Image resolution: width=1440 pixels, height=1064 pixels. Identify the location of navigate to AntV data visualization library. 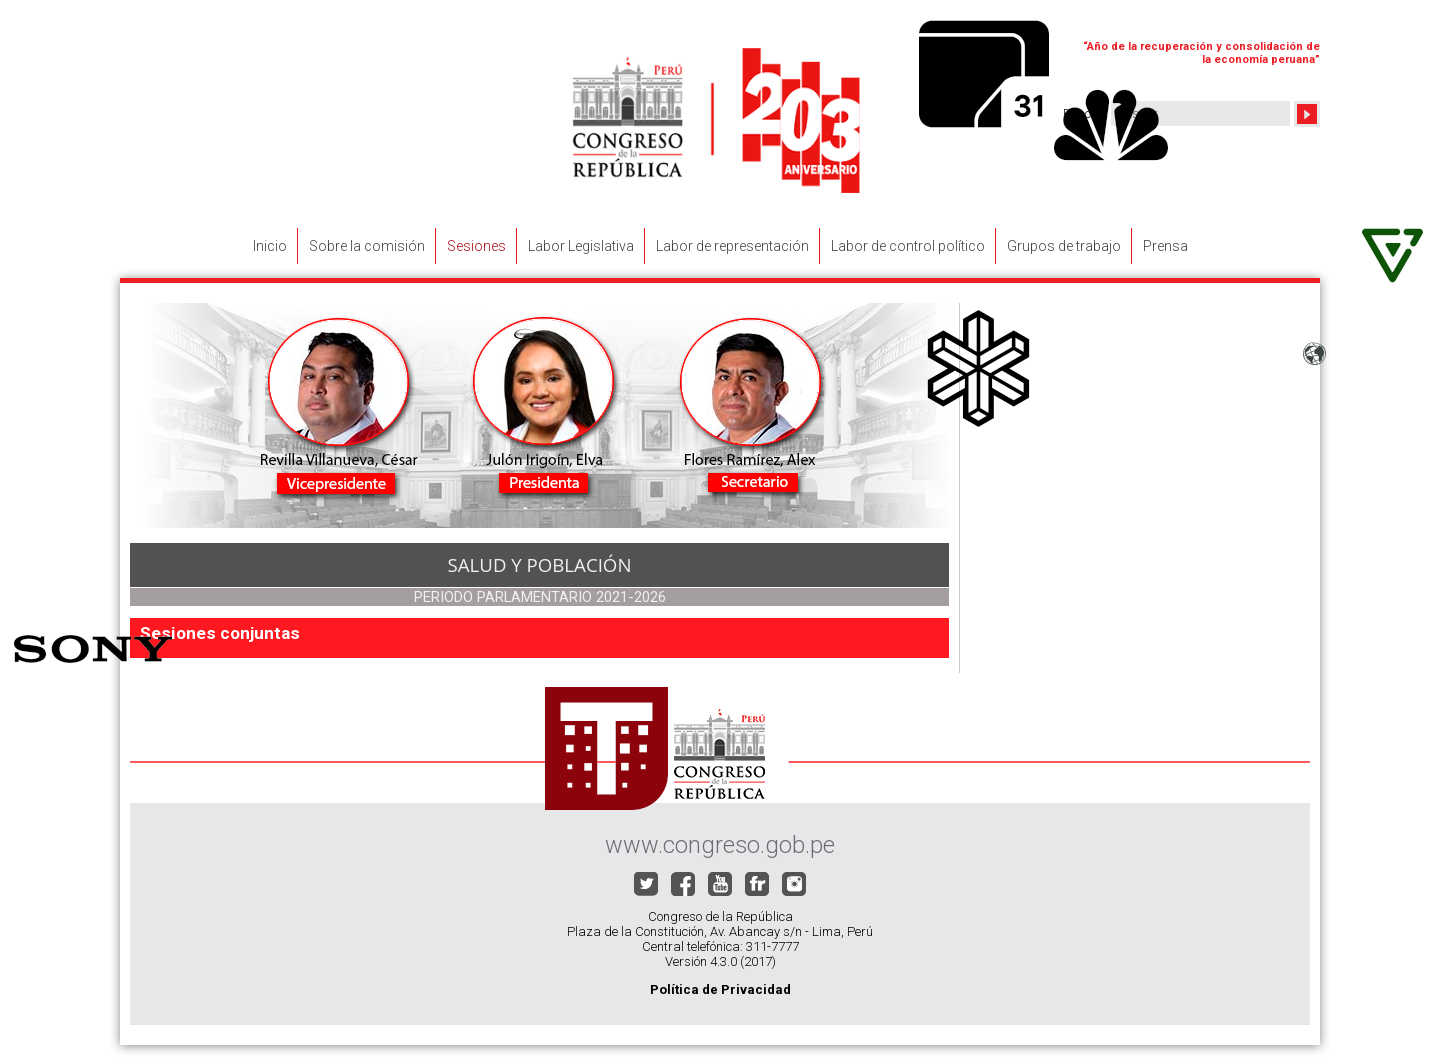
(1392, 255).